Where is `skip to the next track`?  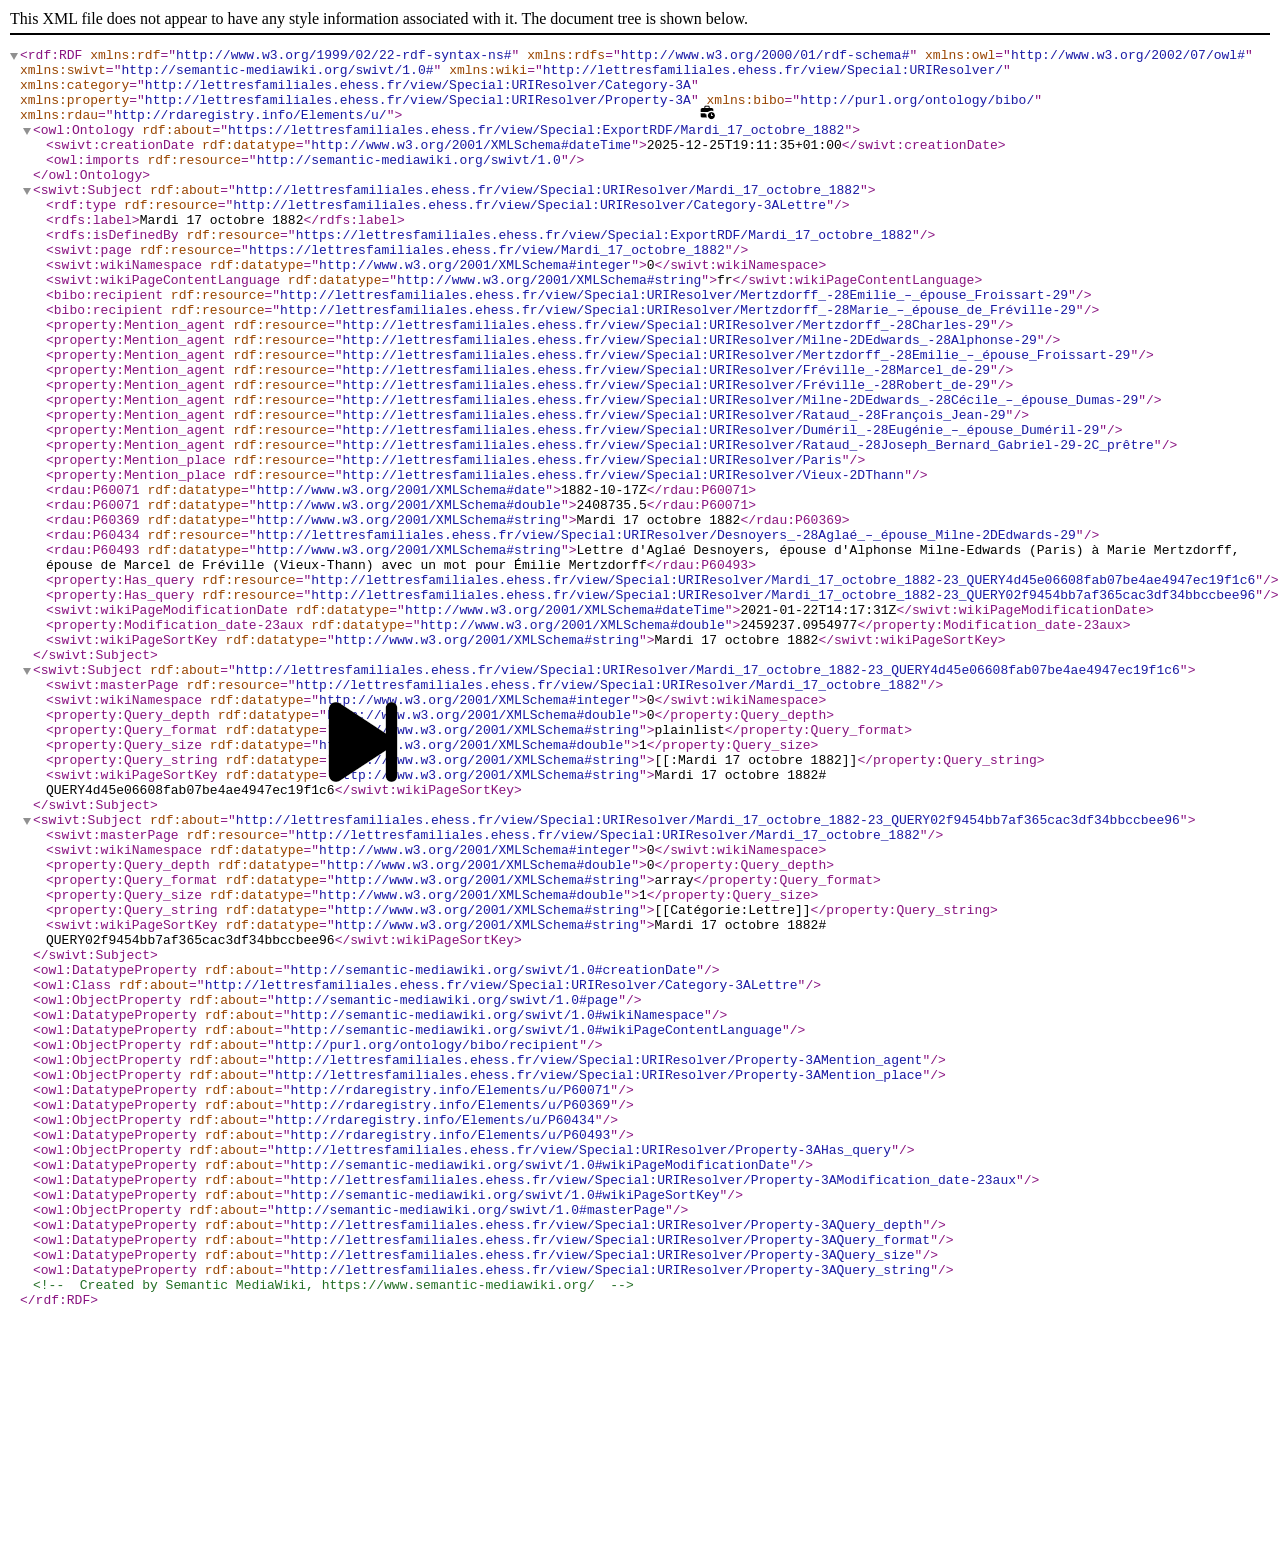
skip to the next track is located at coordinates (363, 742).